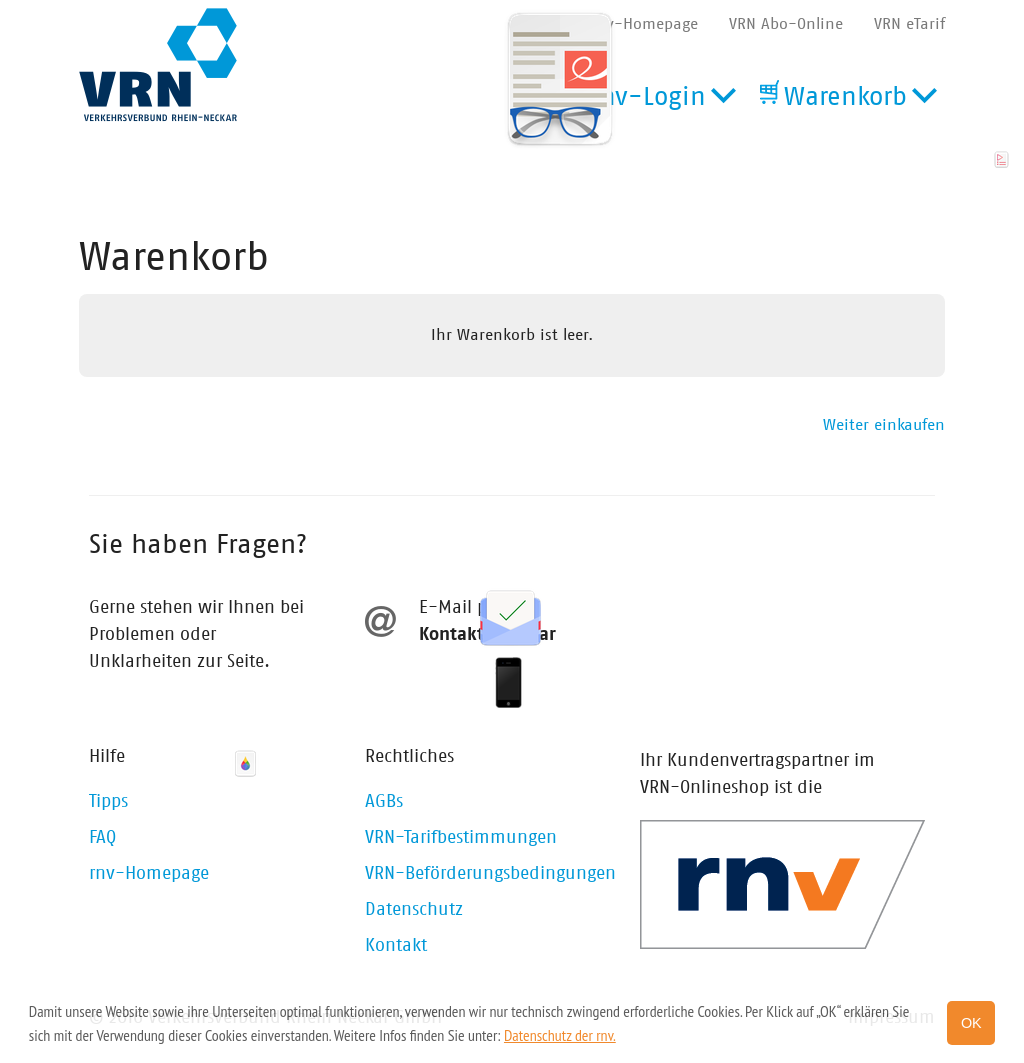 This screenshot has height=1063, width=1024. Describe the element at coordinates (508, 682) in the screenshot. I see `iPhone device icon` at that location.